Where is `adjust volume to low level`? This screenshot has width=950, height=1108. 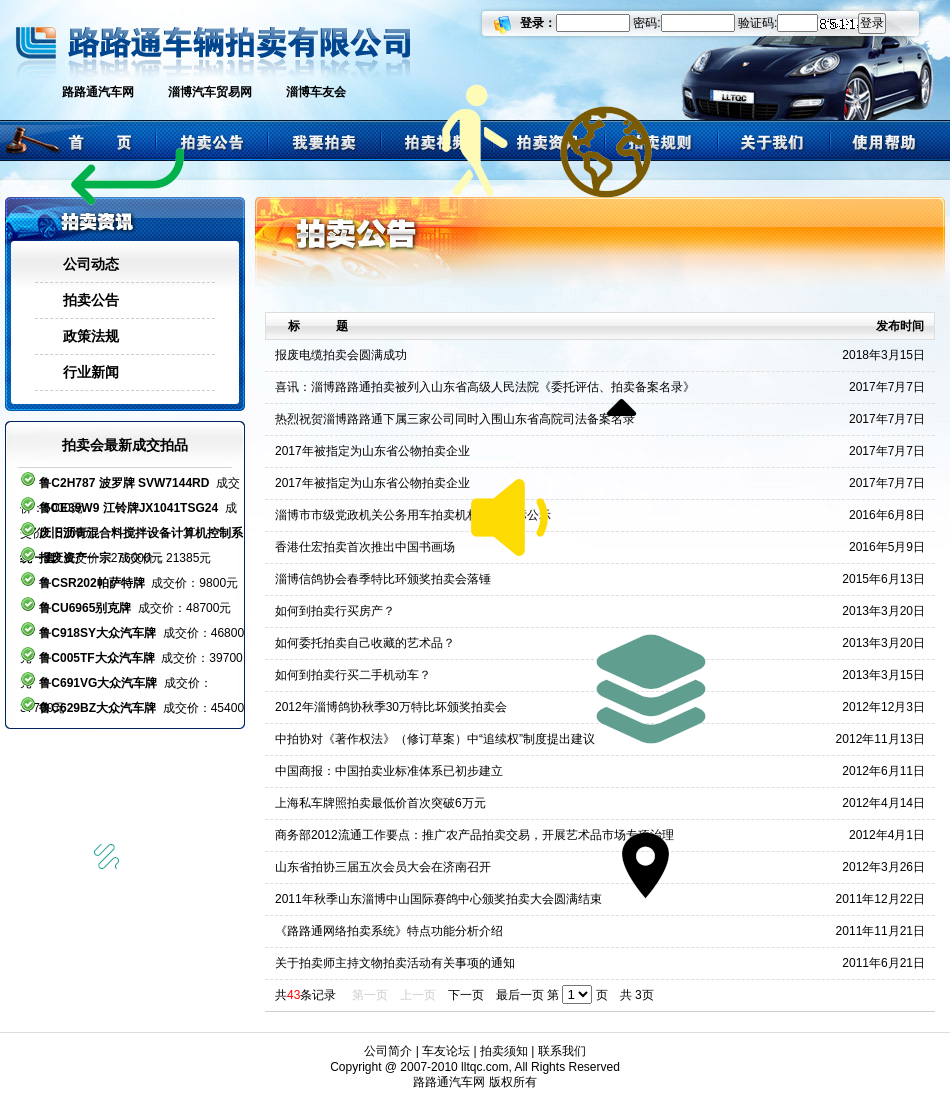 adjust volume to low level is located at coordinates (509, 517).